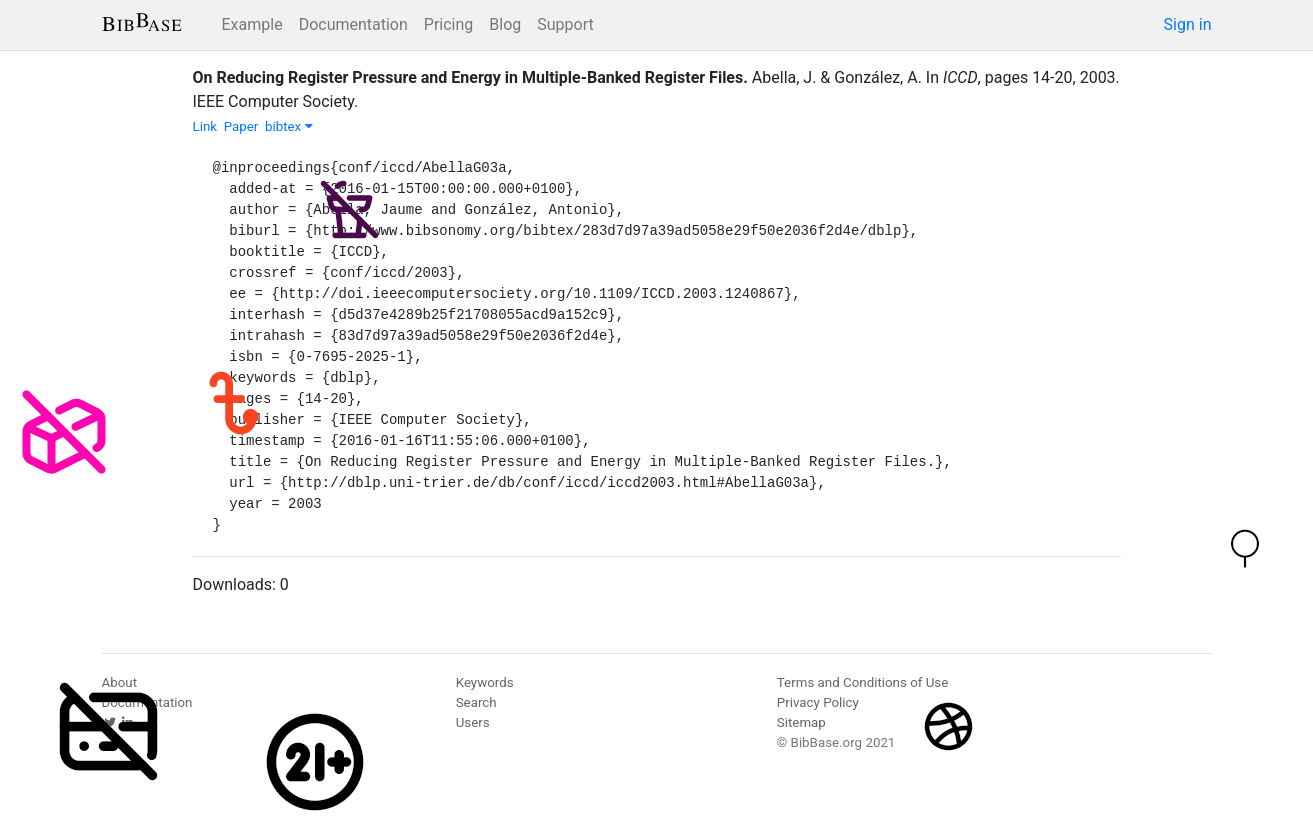  Describe the element at coordinates (349, 209) in the screenshot. I see `presentation mode disabled` at that location.